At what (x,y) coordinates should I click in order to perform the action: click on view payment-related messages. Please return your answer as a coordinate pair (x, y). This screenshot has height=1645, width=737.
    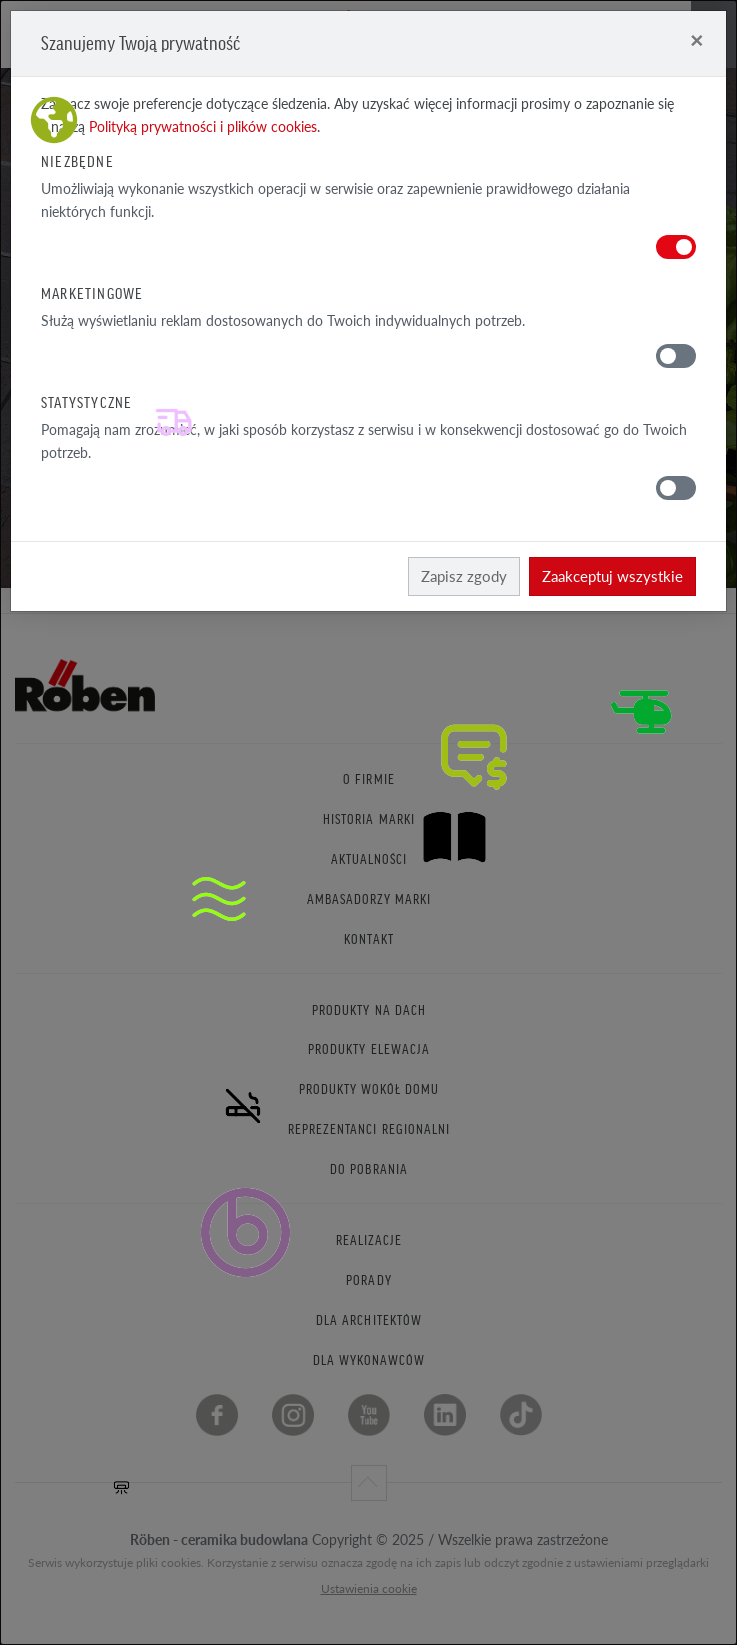
    Looking at the image, I should click on (474, 754).